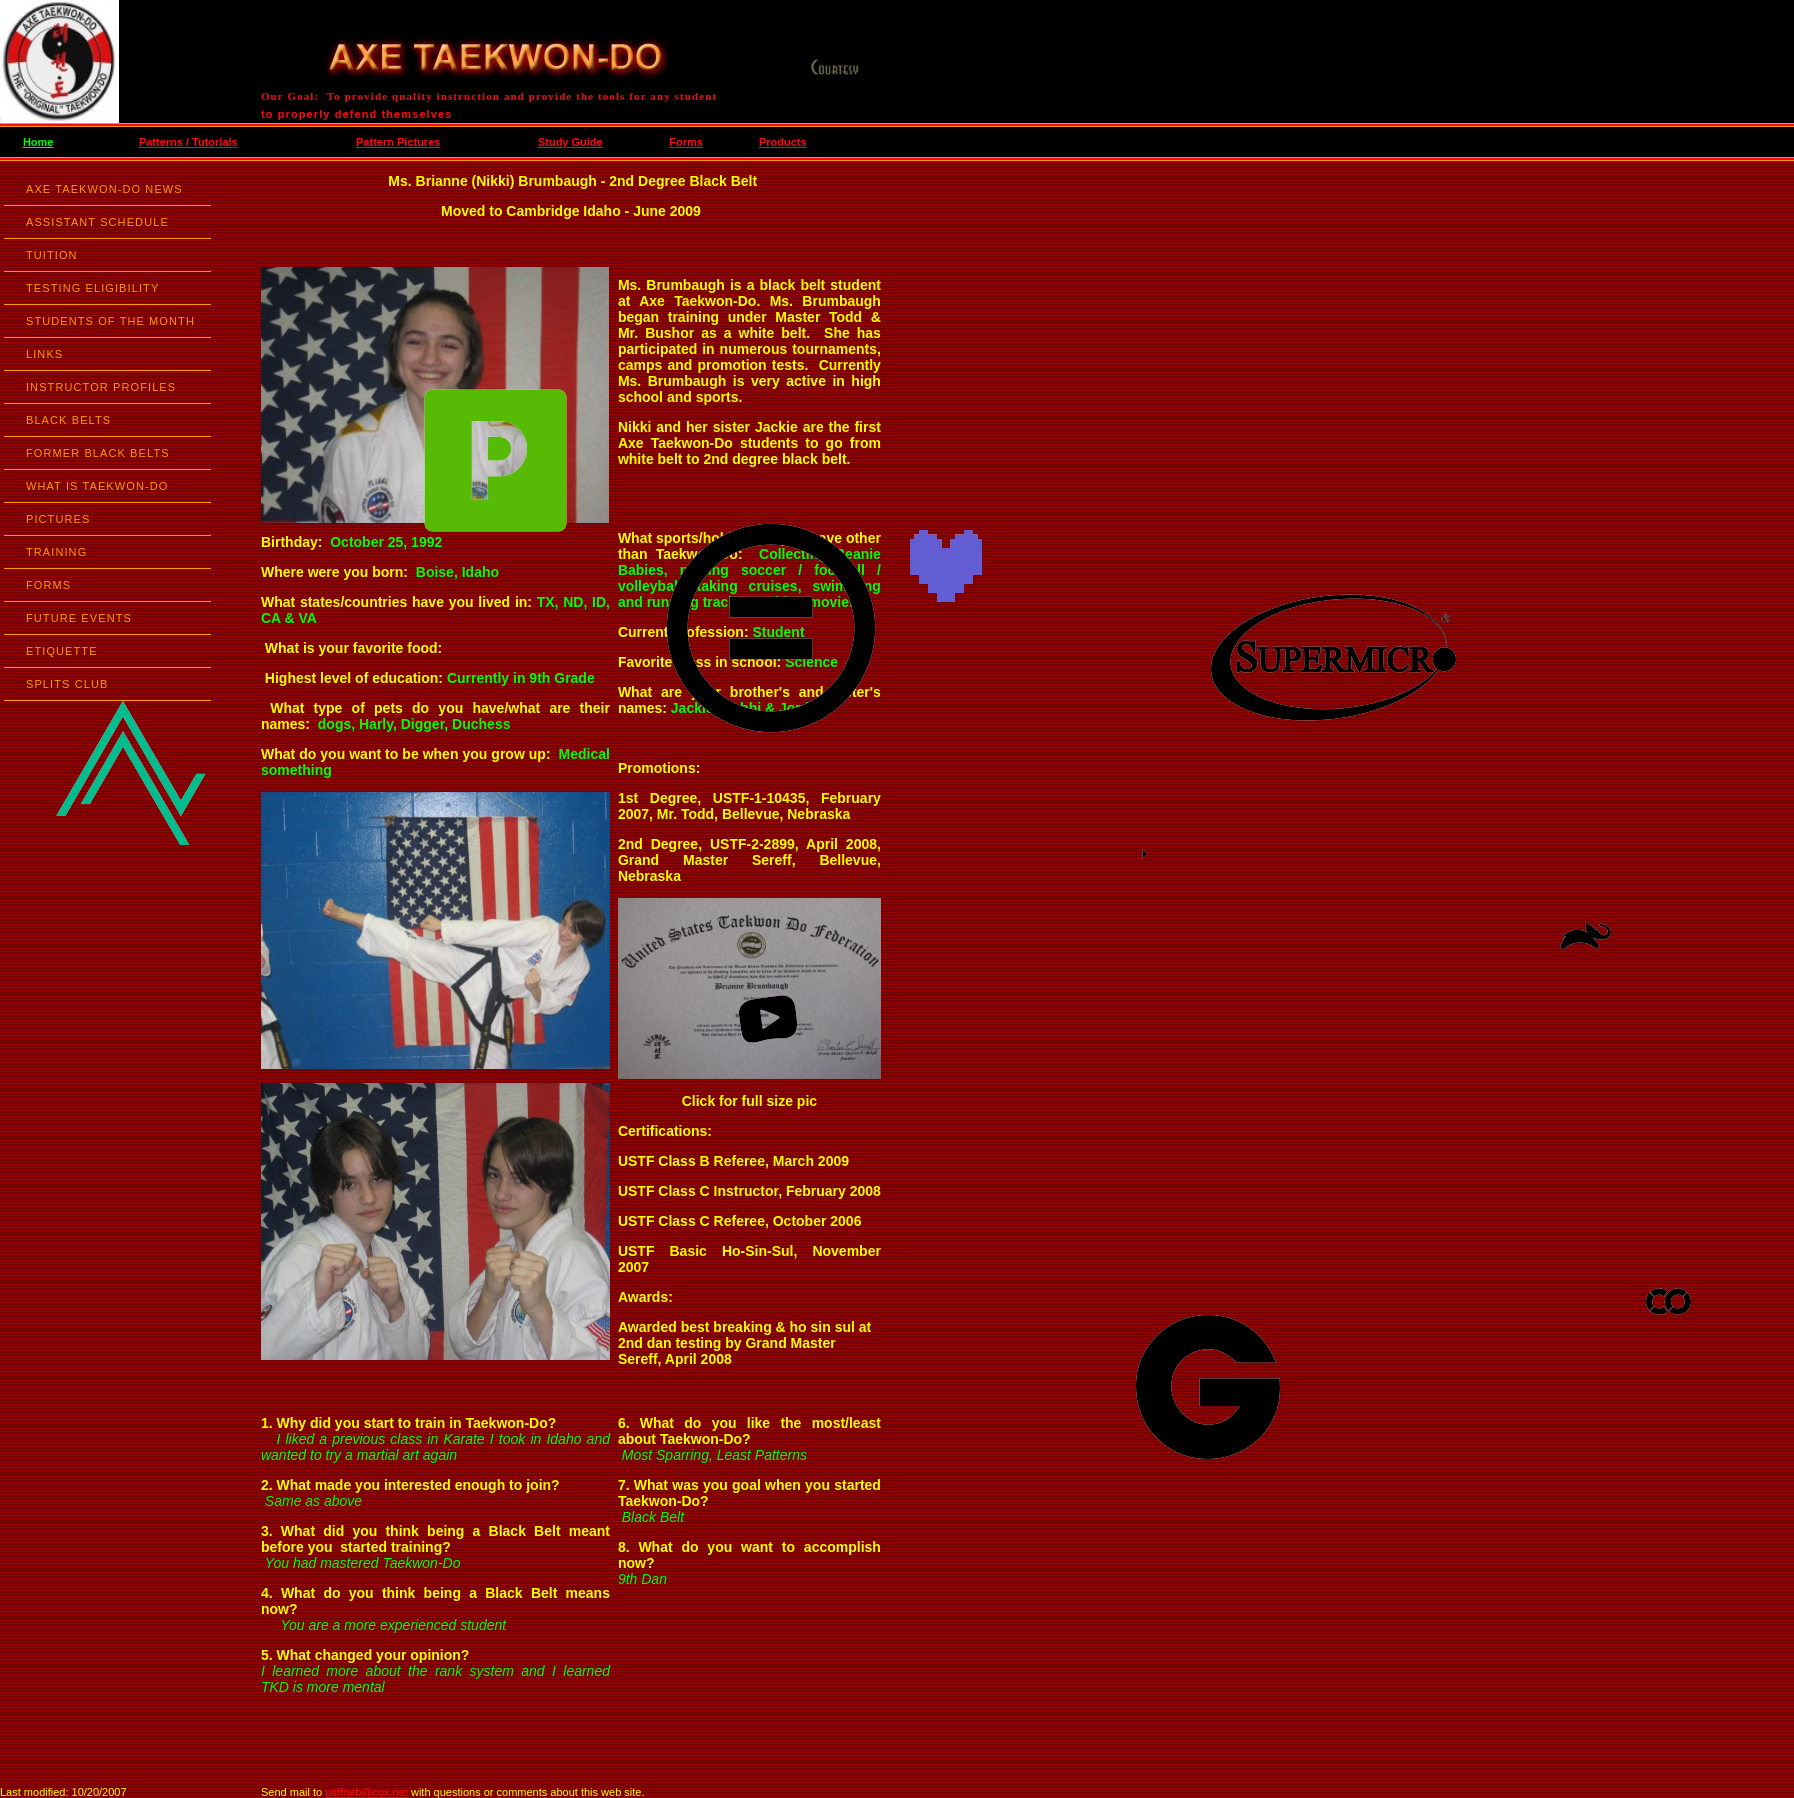 The height and width of the screenshot is (1798, 1794). I want to click on open YouTube Kids app, so click(768, 1019).